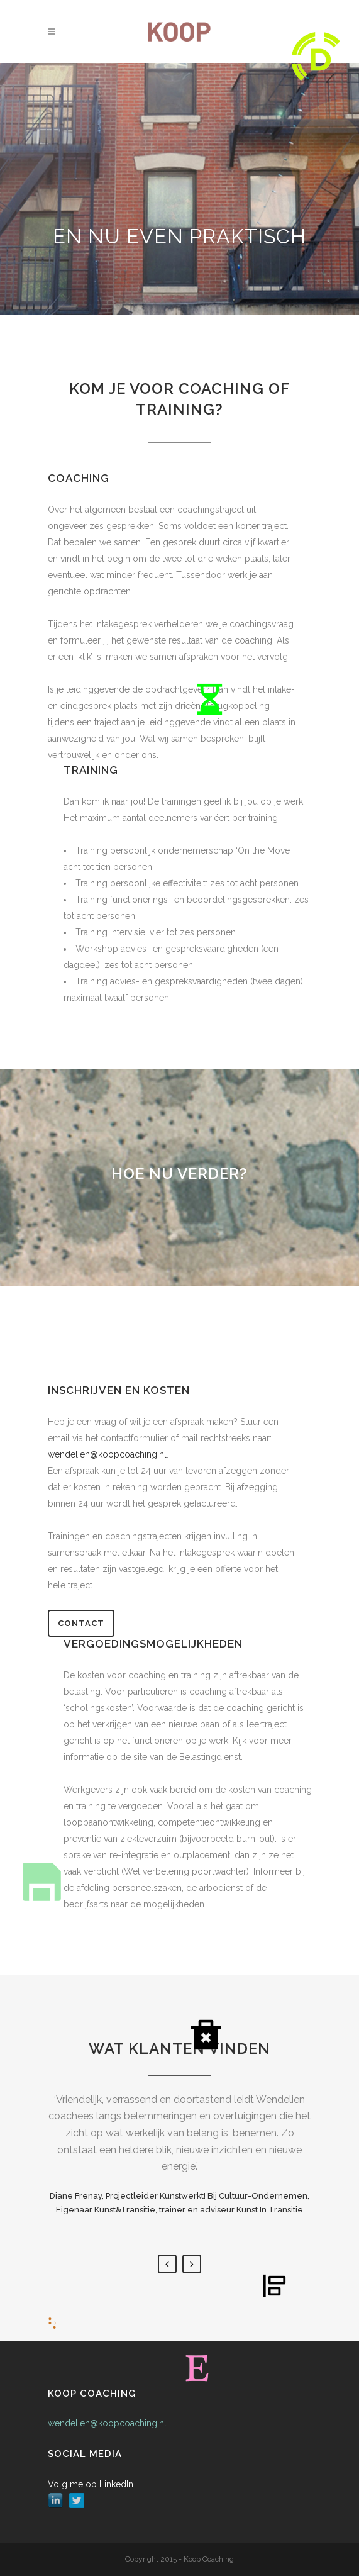 The image size is (359, 2576). Describe the element at coordinates (209, 699) in the screenshot. I see `indicates a process is loading or in progress` at that location.